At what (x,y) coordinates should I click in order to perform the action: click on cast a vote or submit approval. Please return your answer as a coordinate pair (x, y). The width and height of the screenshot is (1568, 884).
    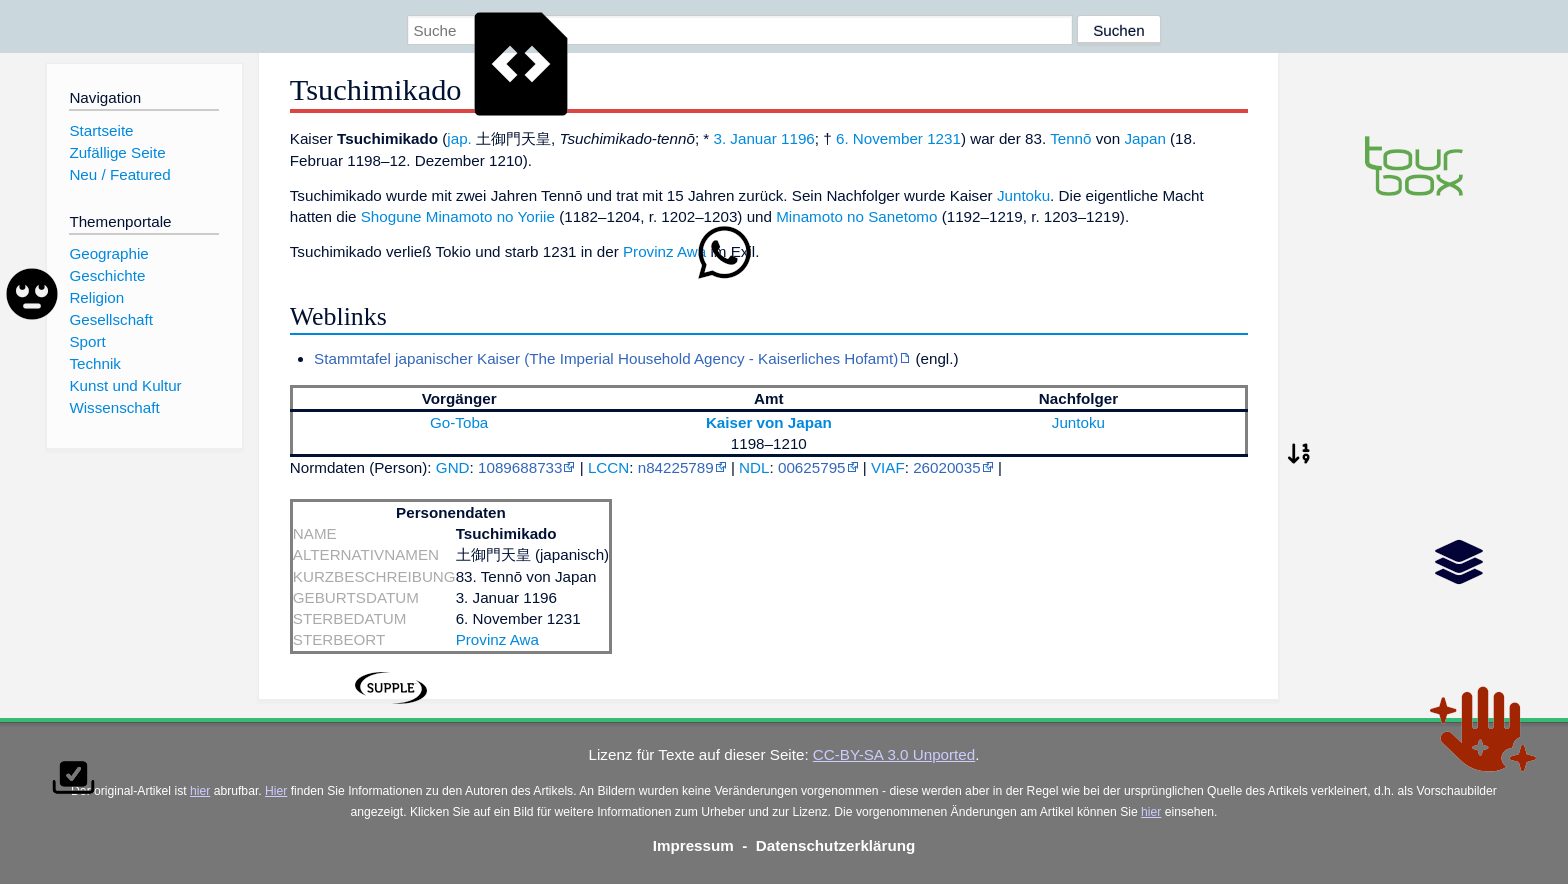
    Looking at the image, I should click on (73, 777).